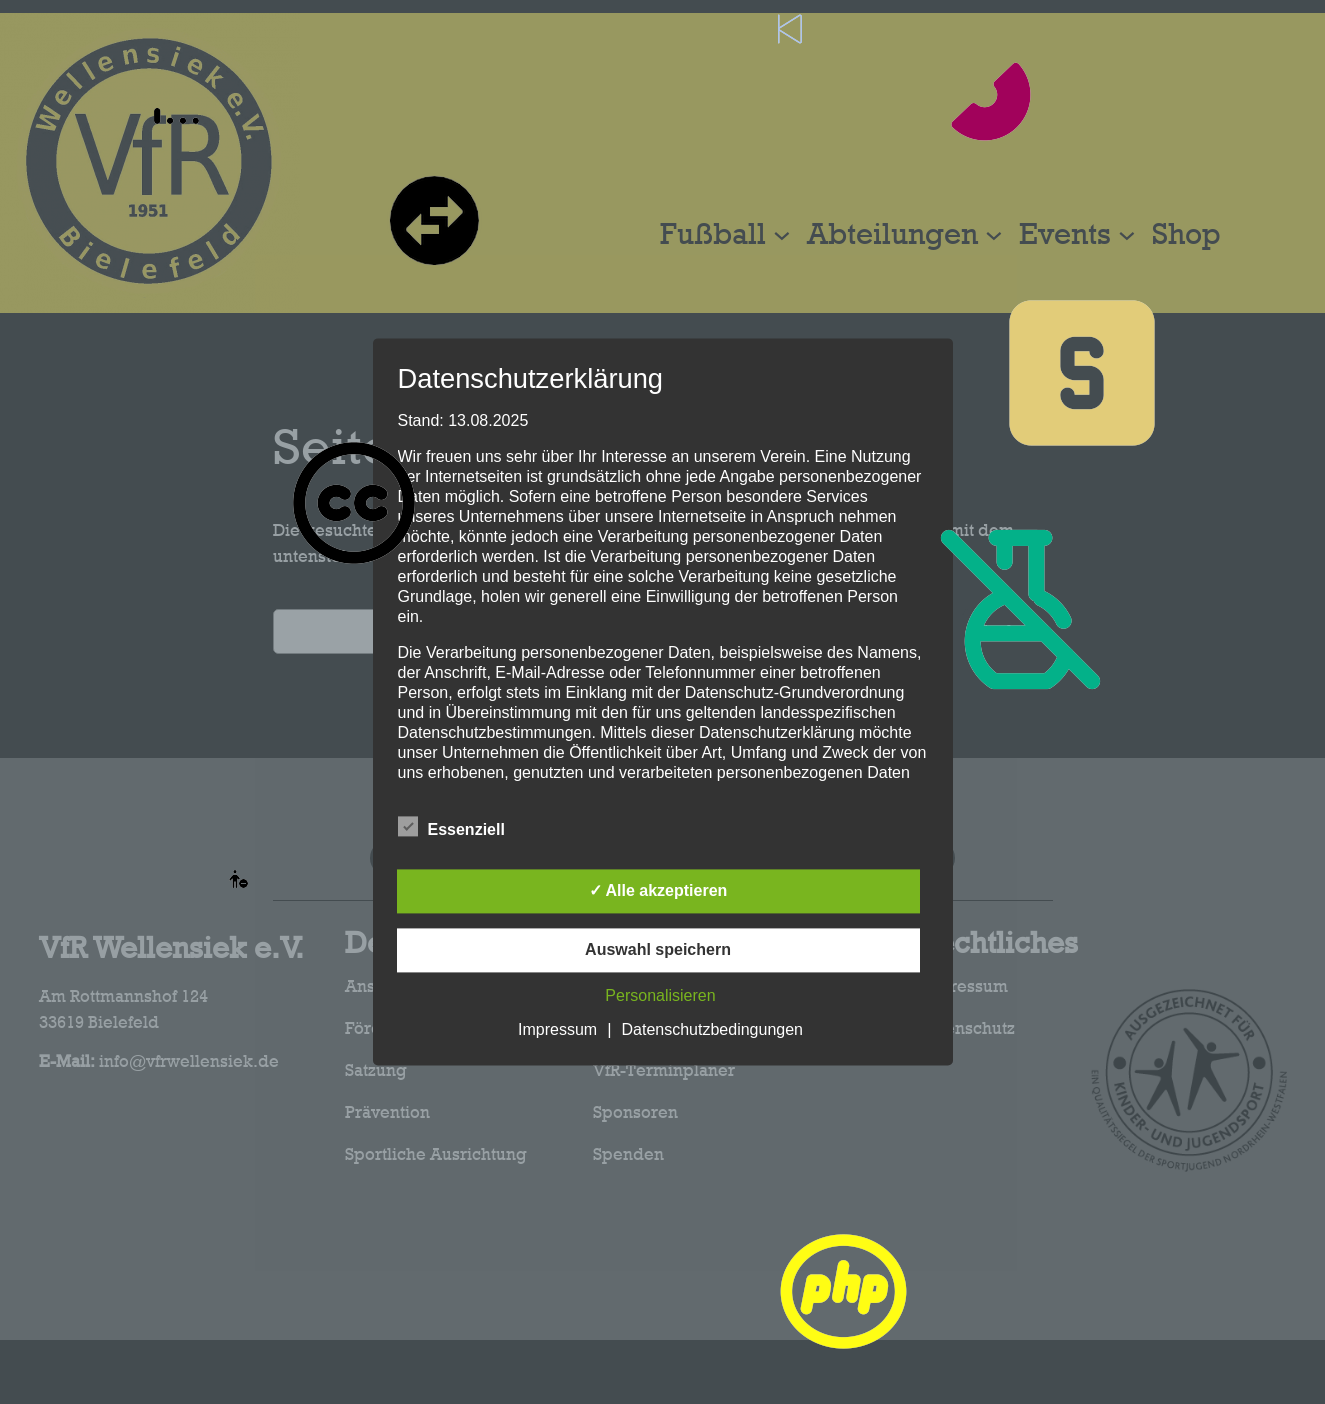 Image resolution: width=1325 pixels, height=1404 pixels. What do you see at coordinates (790, 29) in the screenshot?
I see `skip to previous track` at bounding box center [790, 29].